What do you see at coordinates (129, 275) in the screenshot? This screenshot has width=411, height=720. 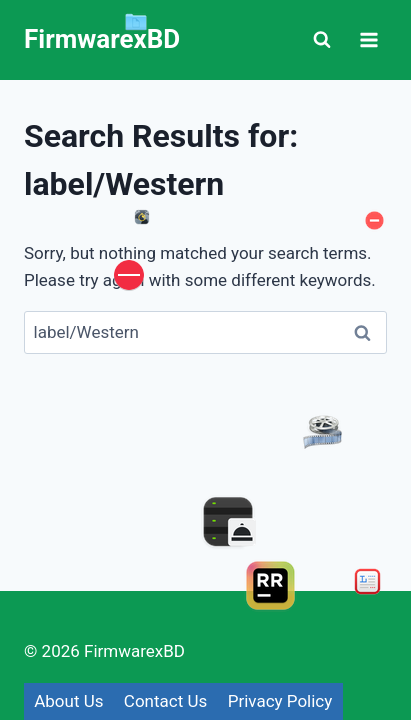 I see `indicates an error or failed action` at bounding box center [129, 275].